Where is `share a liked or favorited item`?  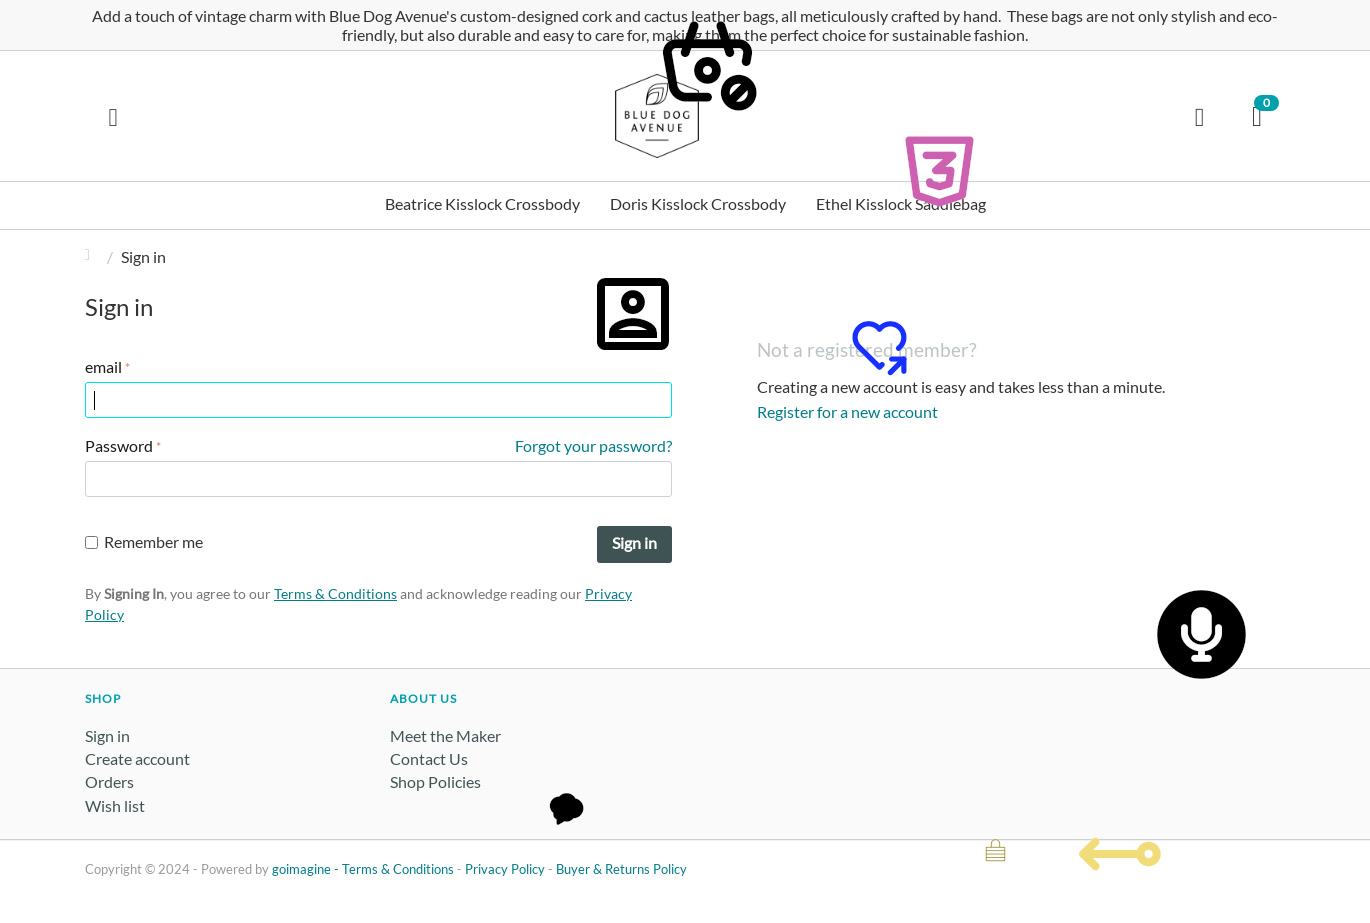
share a liked or favorited item is located at coordinates (879, 345).